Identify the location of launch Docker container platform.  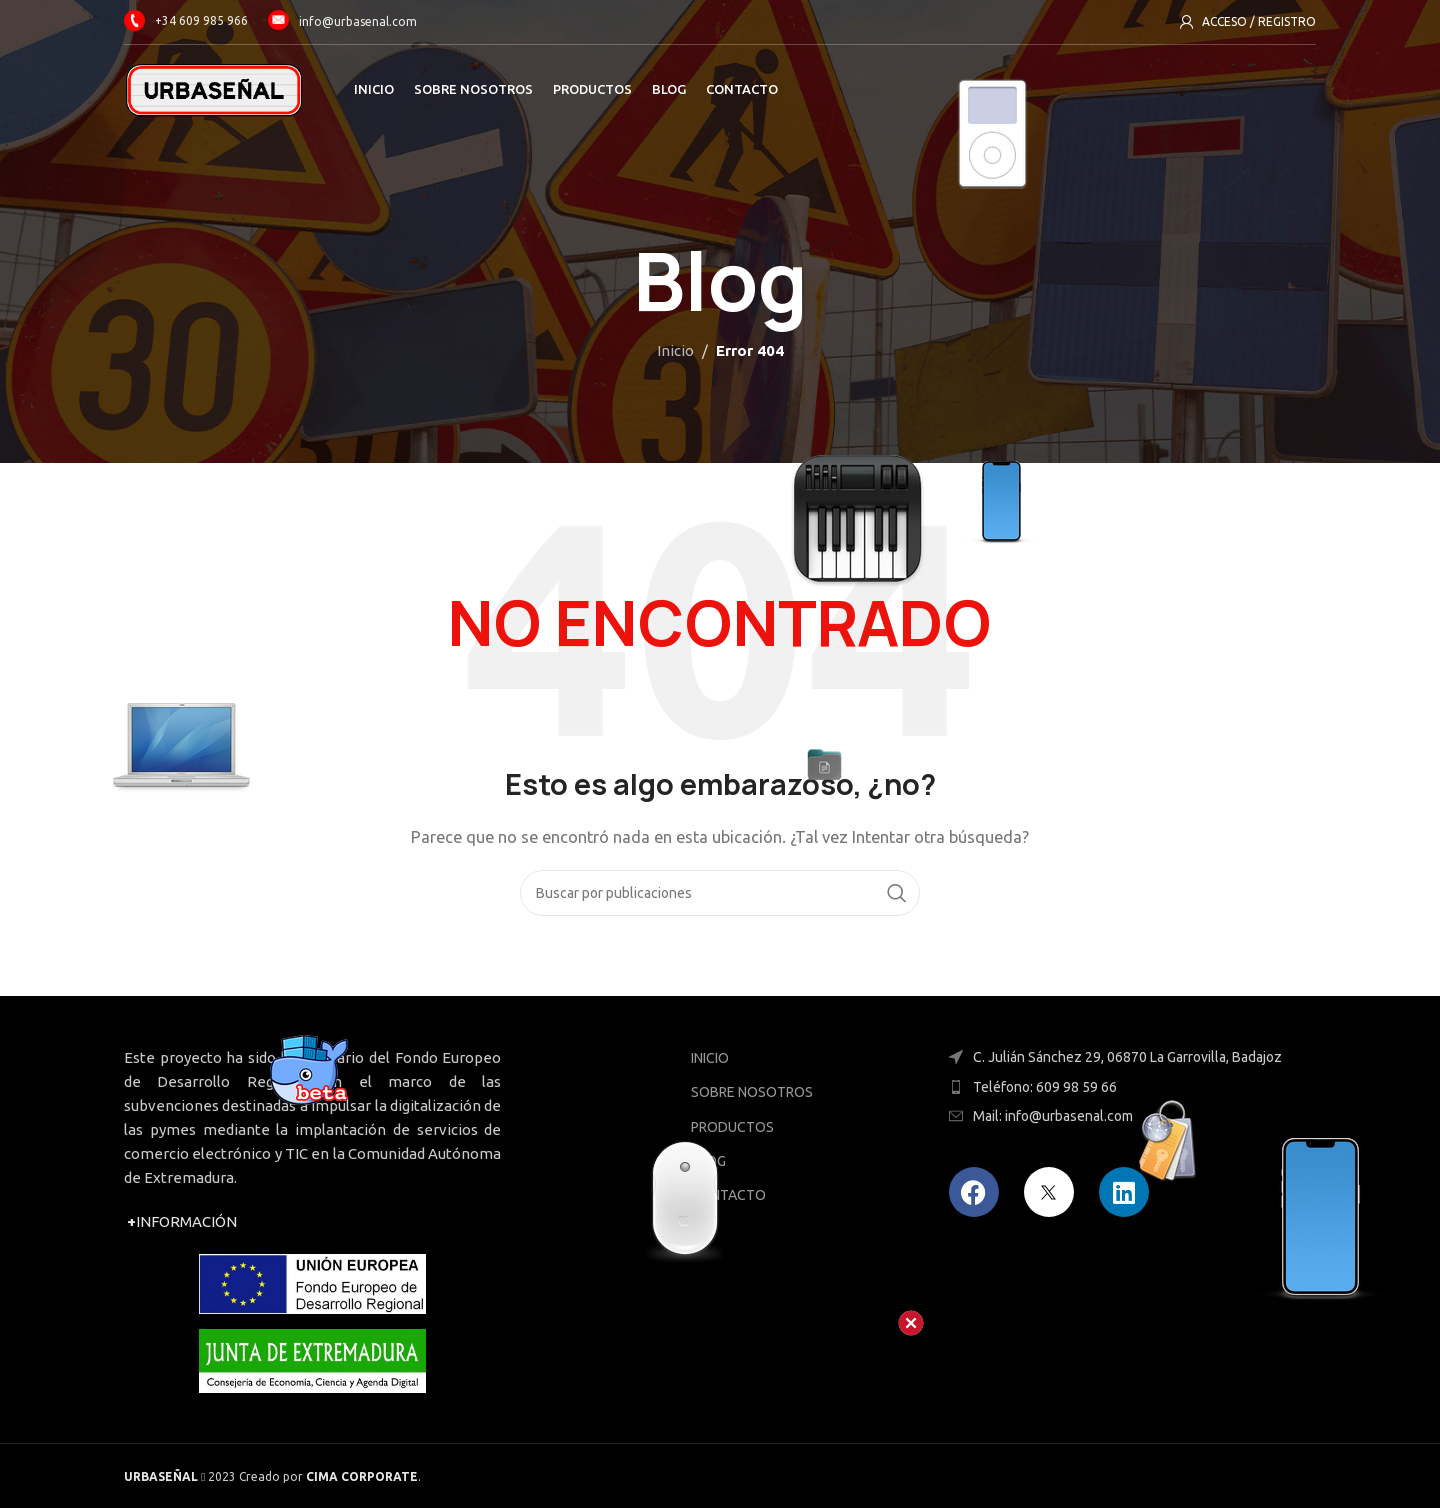
(309, 1070).